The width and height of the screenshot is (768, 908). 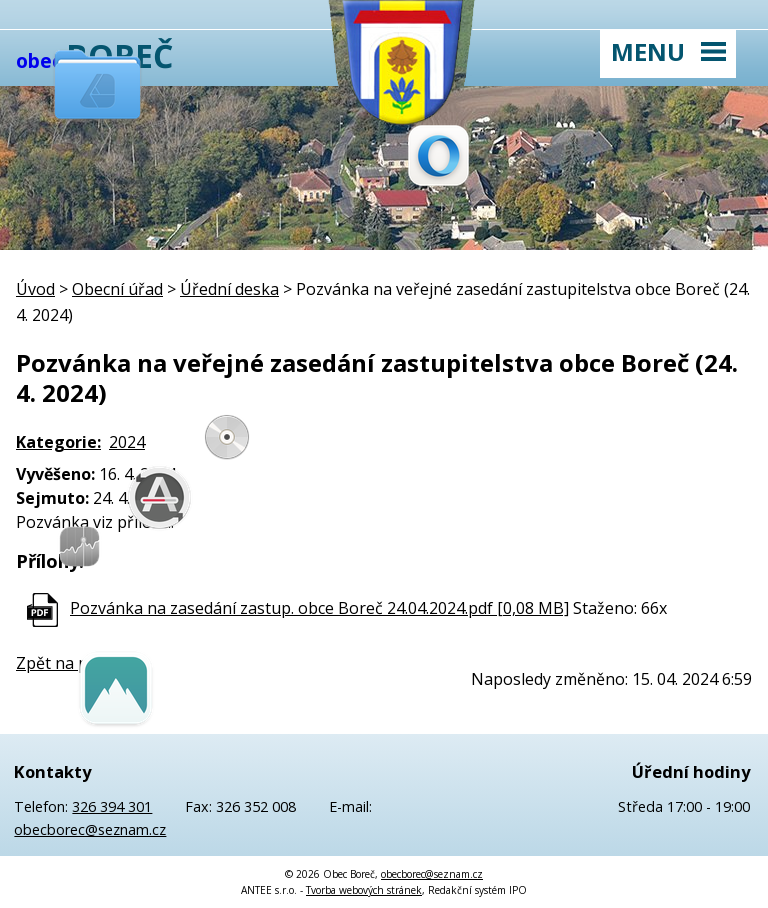 What do you see at coordinates (438, 155) in the screenshot?
I see `open opera beta browser` at bounding box center [438, 155].